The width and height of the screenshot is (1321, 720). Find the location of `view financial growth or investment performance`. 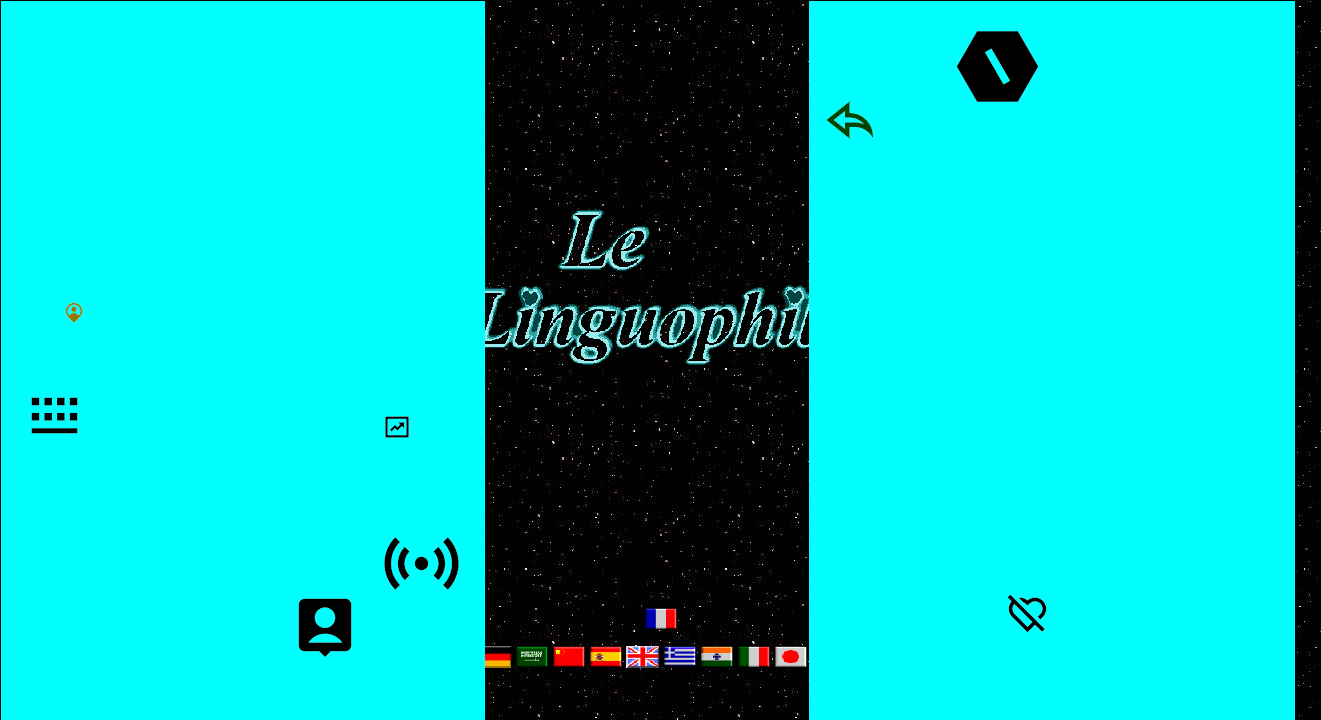

view financial growth or investment performance is located at coordinates (397, 427).